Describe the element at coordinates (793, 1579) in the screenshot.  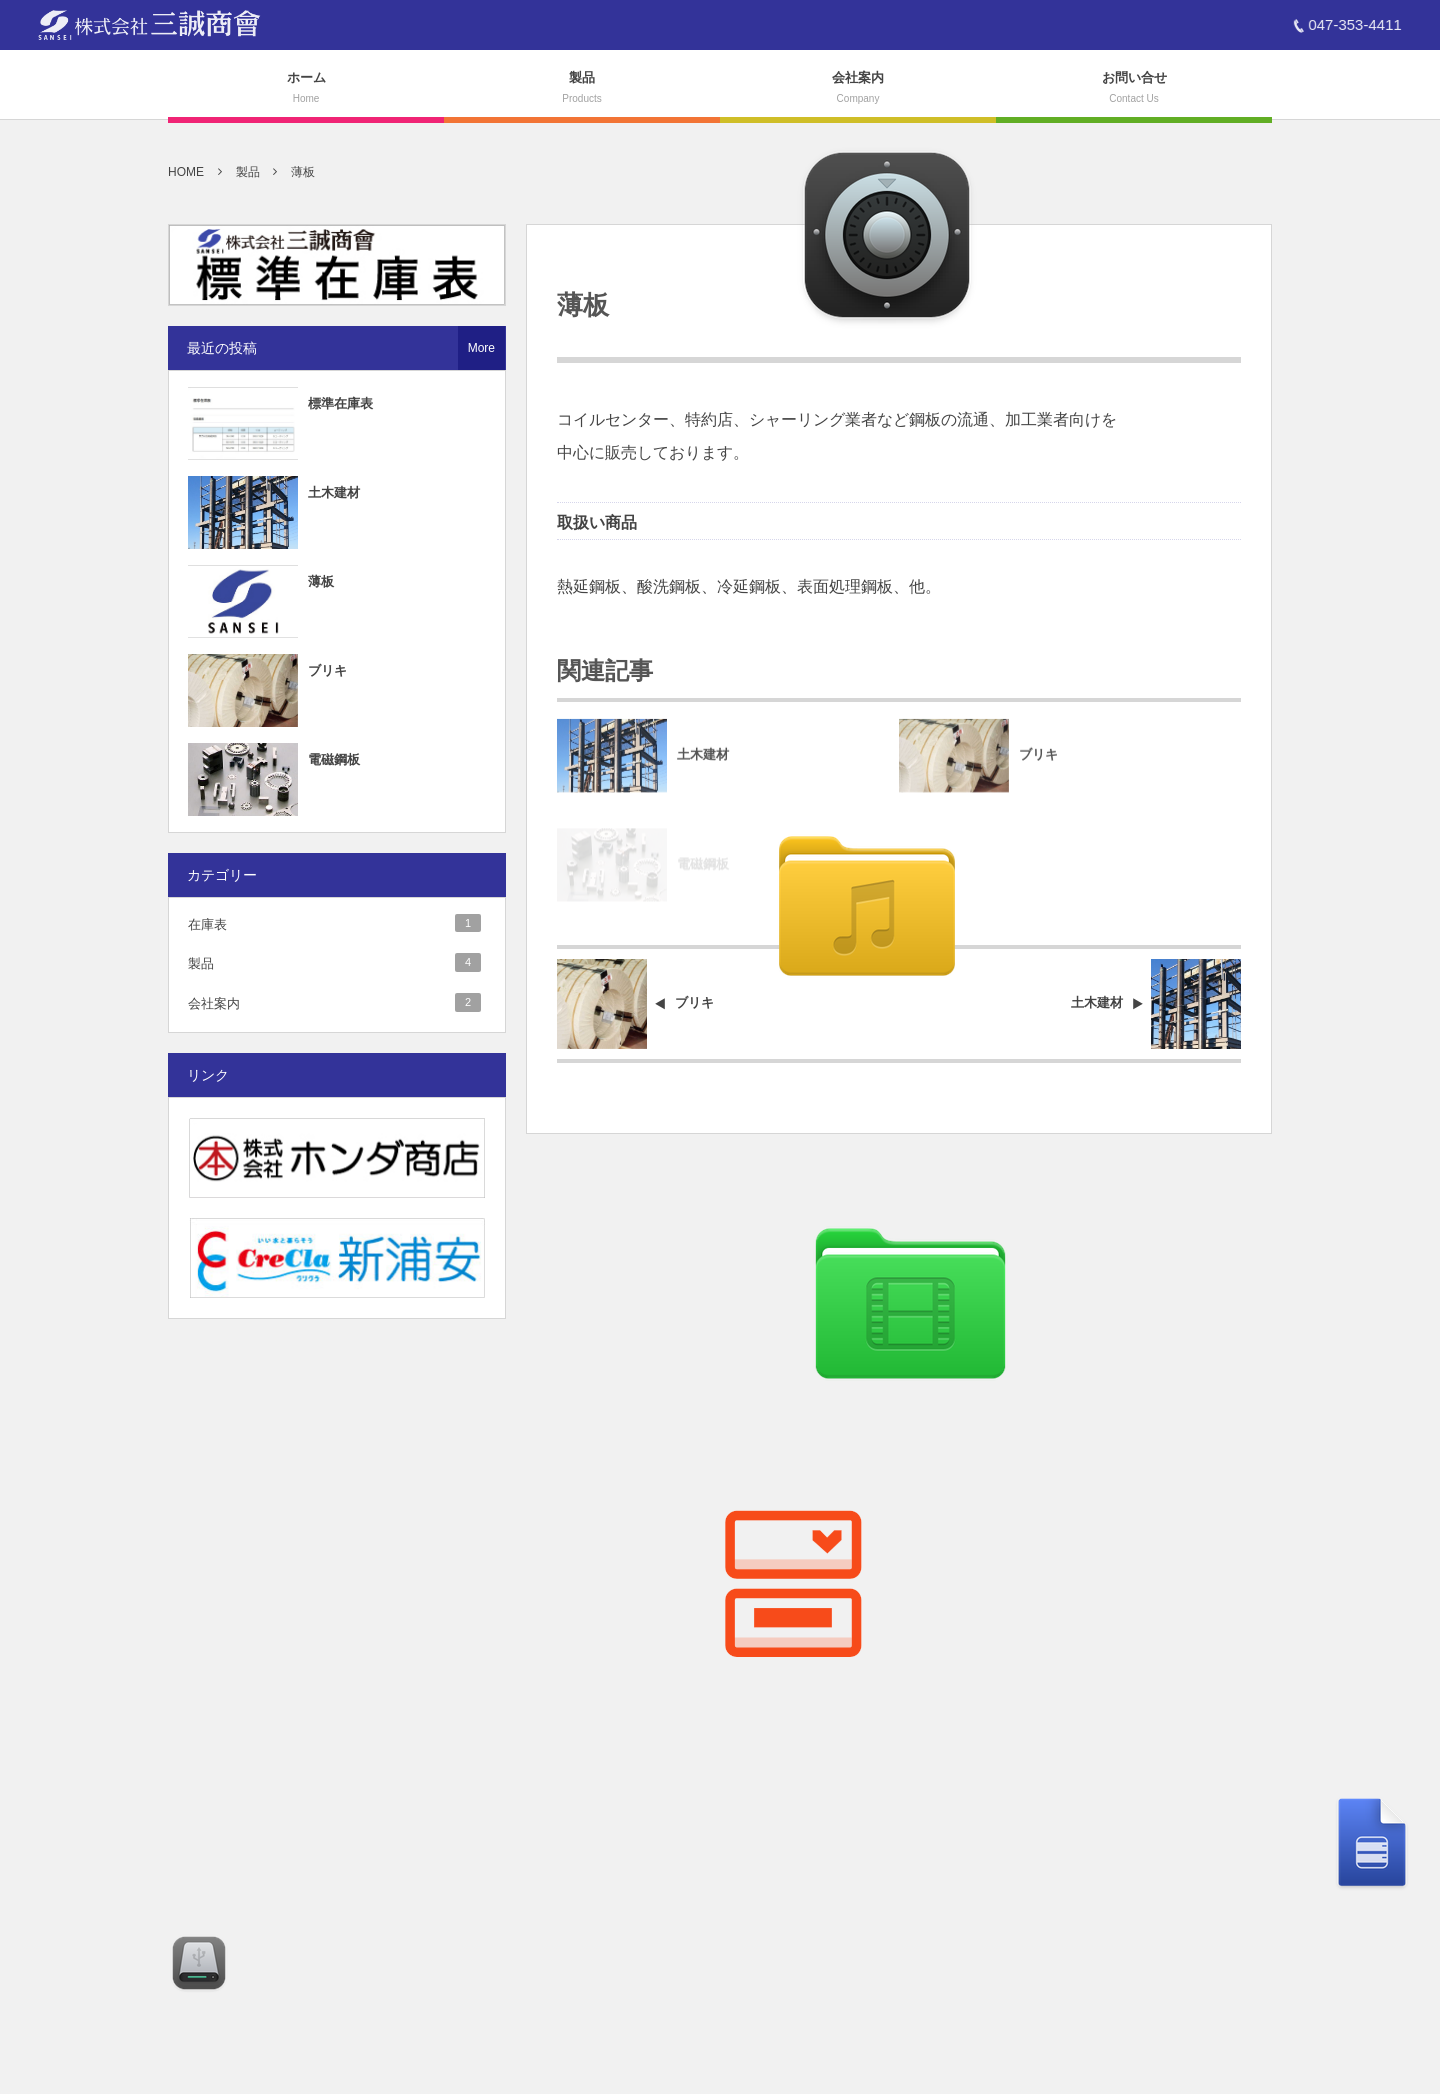
I see `gtk widget factory demo application` at that location.